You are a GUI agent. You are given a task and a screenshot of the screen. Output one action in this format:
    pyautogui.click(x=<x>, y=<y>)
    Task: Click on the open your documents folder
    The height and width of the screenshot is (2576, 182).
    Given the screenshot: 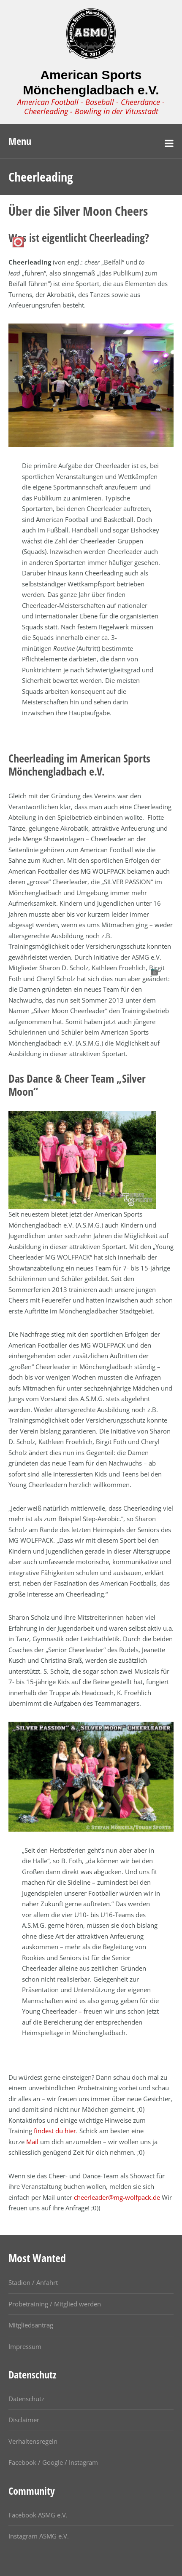 What is the action you would take?
    pyautogui.click(x=154, y=972)
    